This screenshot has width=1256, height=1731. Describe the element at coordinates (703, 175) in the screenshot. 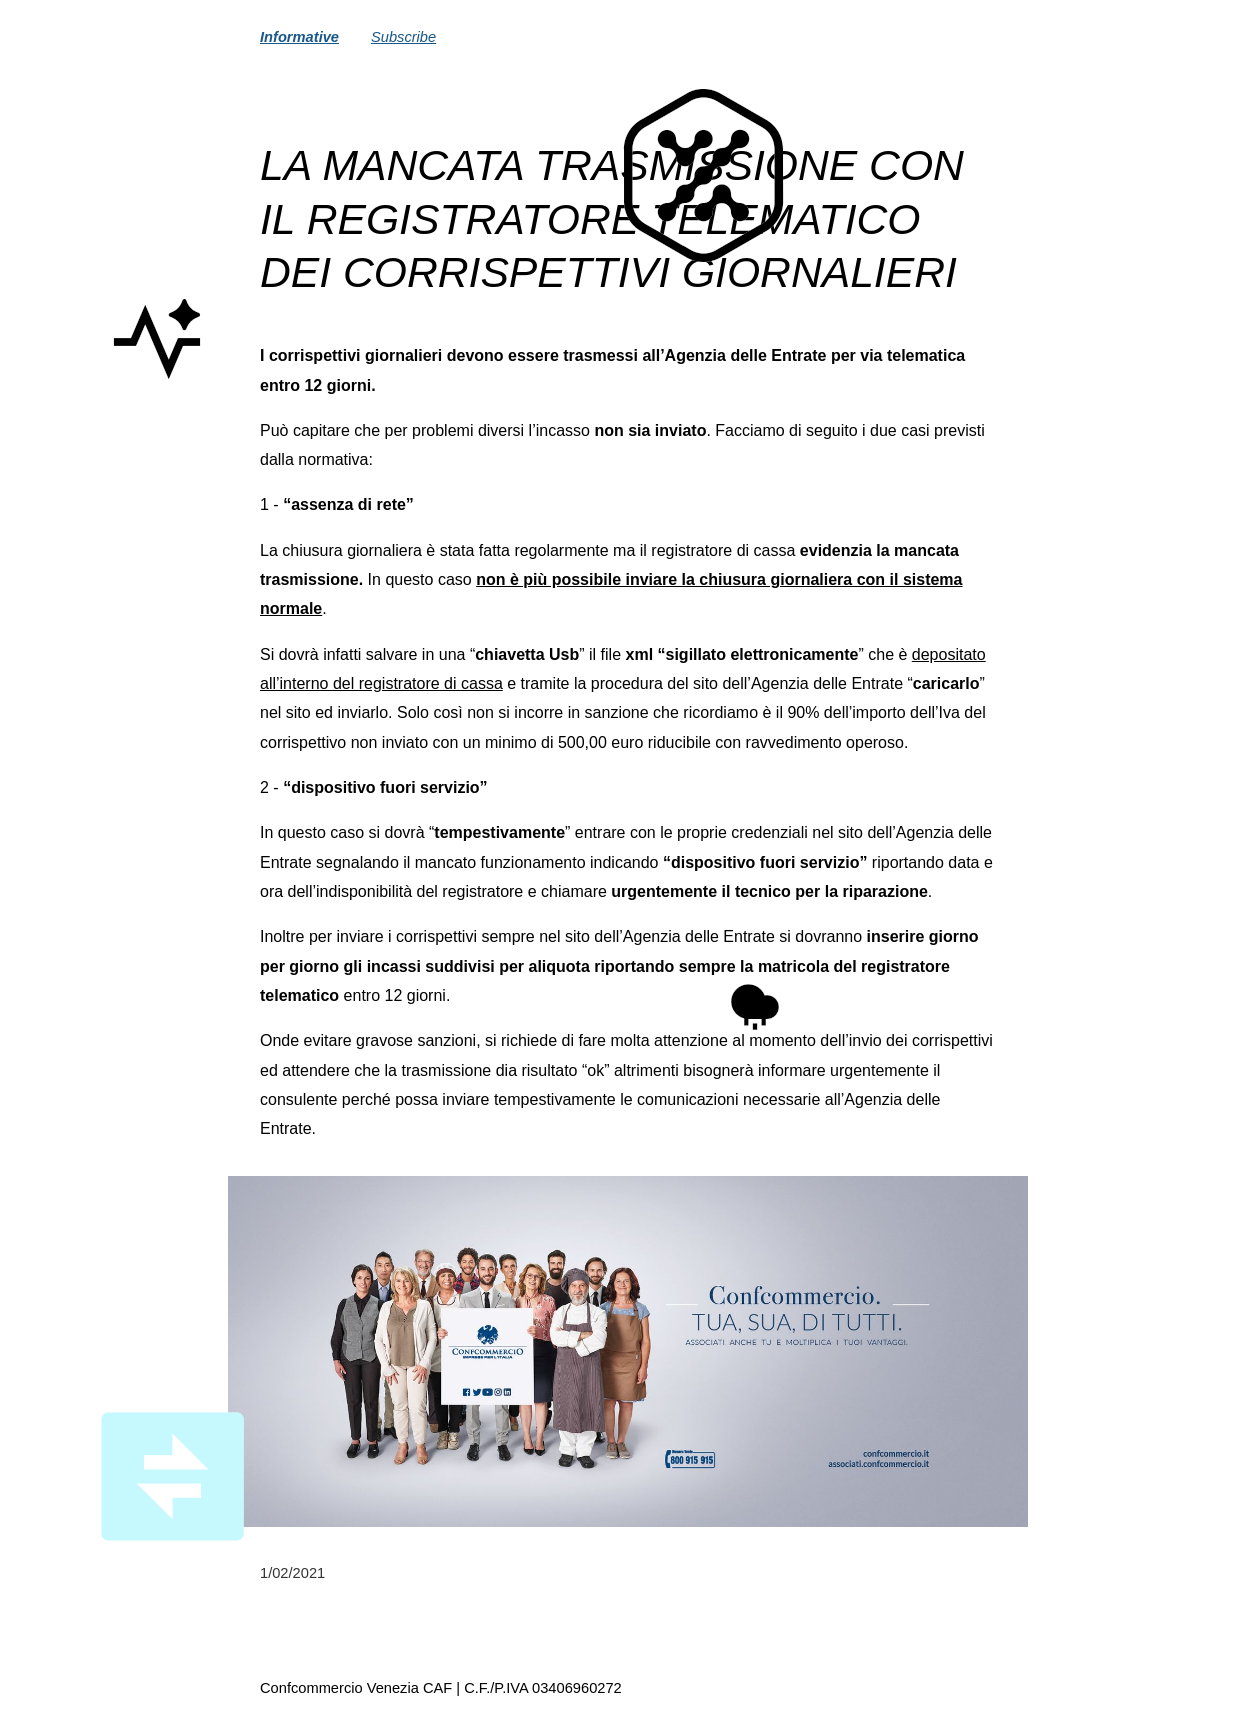

I see `open localxpose tunnel service` at that location.